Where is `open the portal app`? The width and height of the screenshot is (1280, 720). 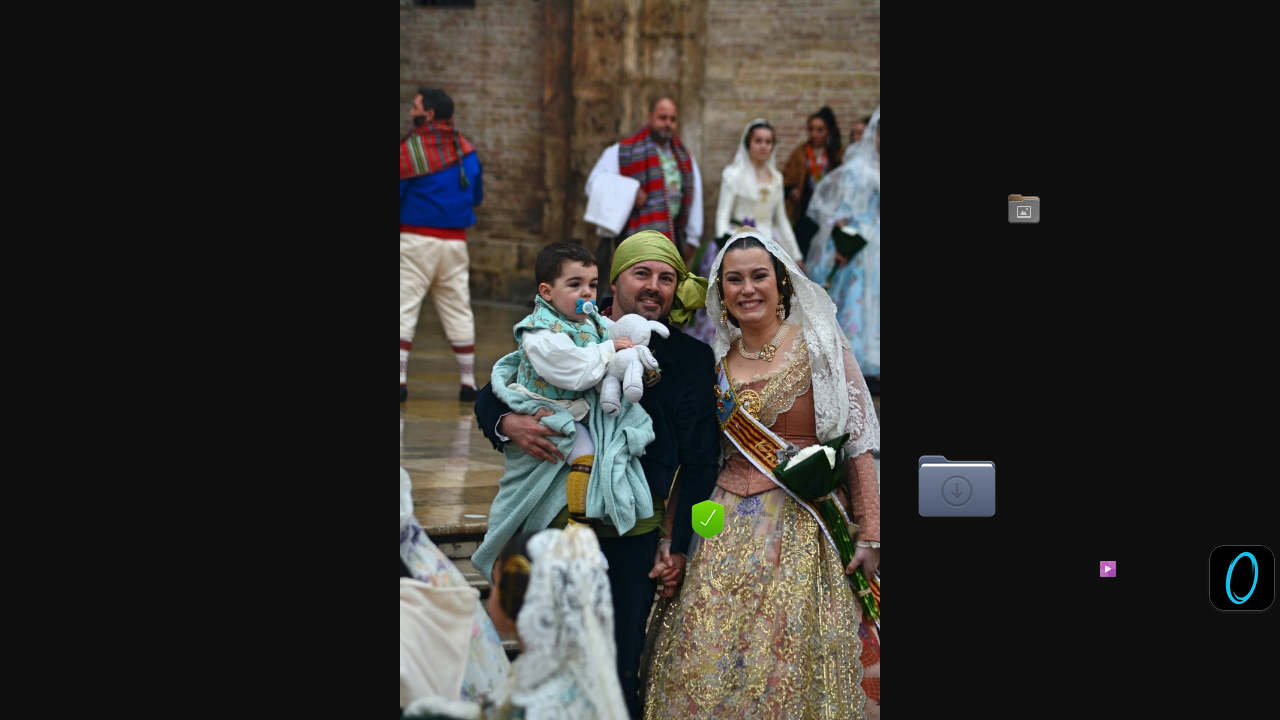 open the portal app is located at coordinates (1242, 578).